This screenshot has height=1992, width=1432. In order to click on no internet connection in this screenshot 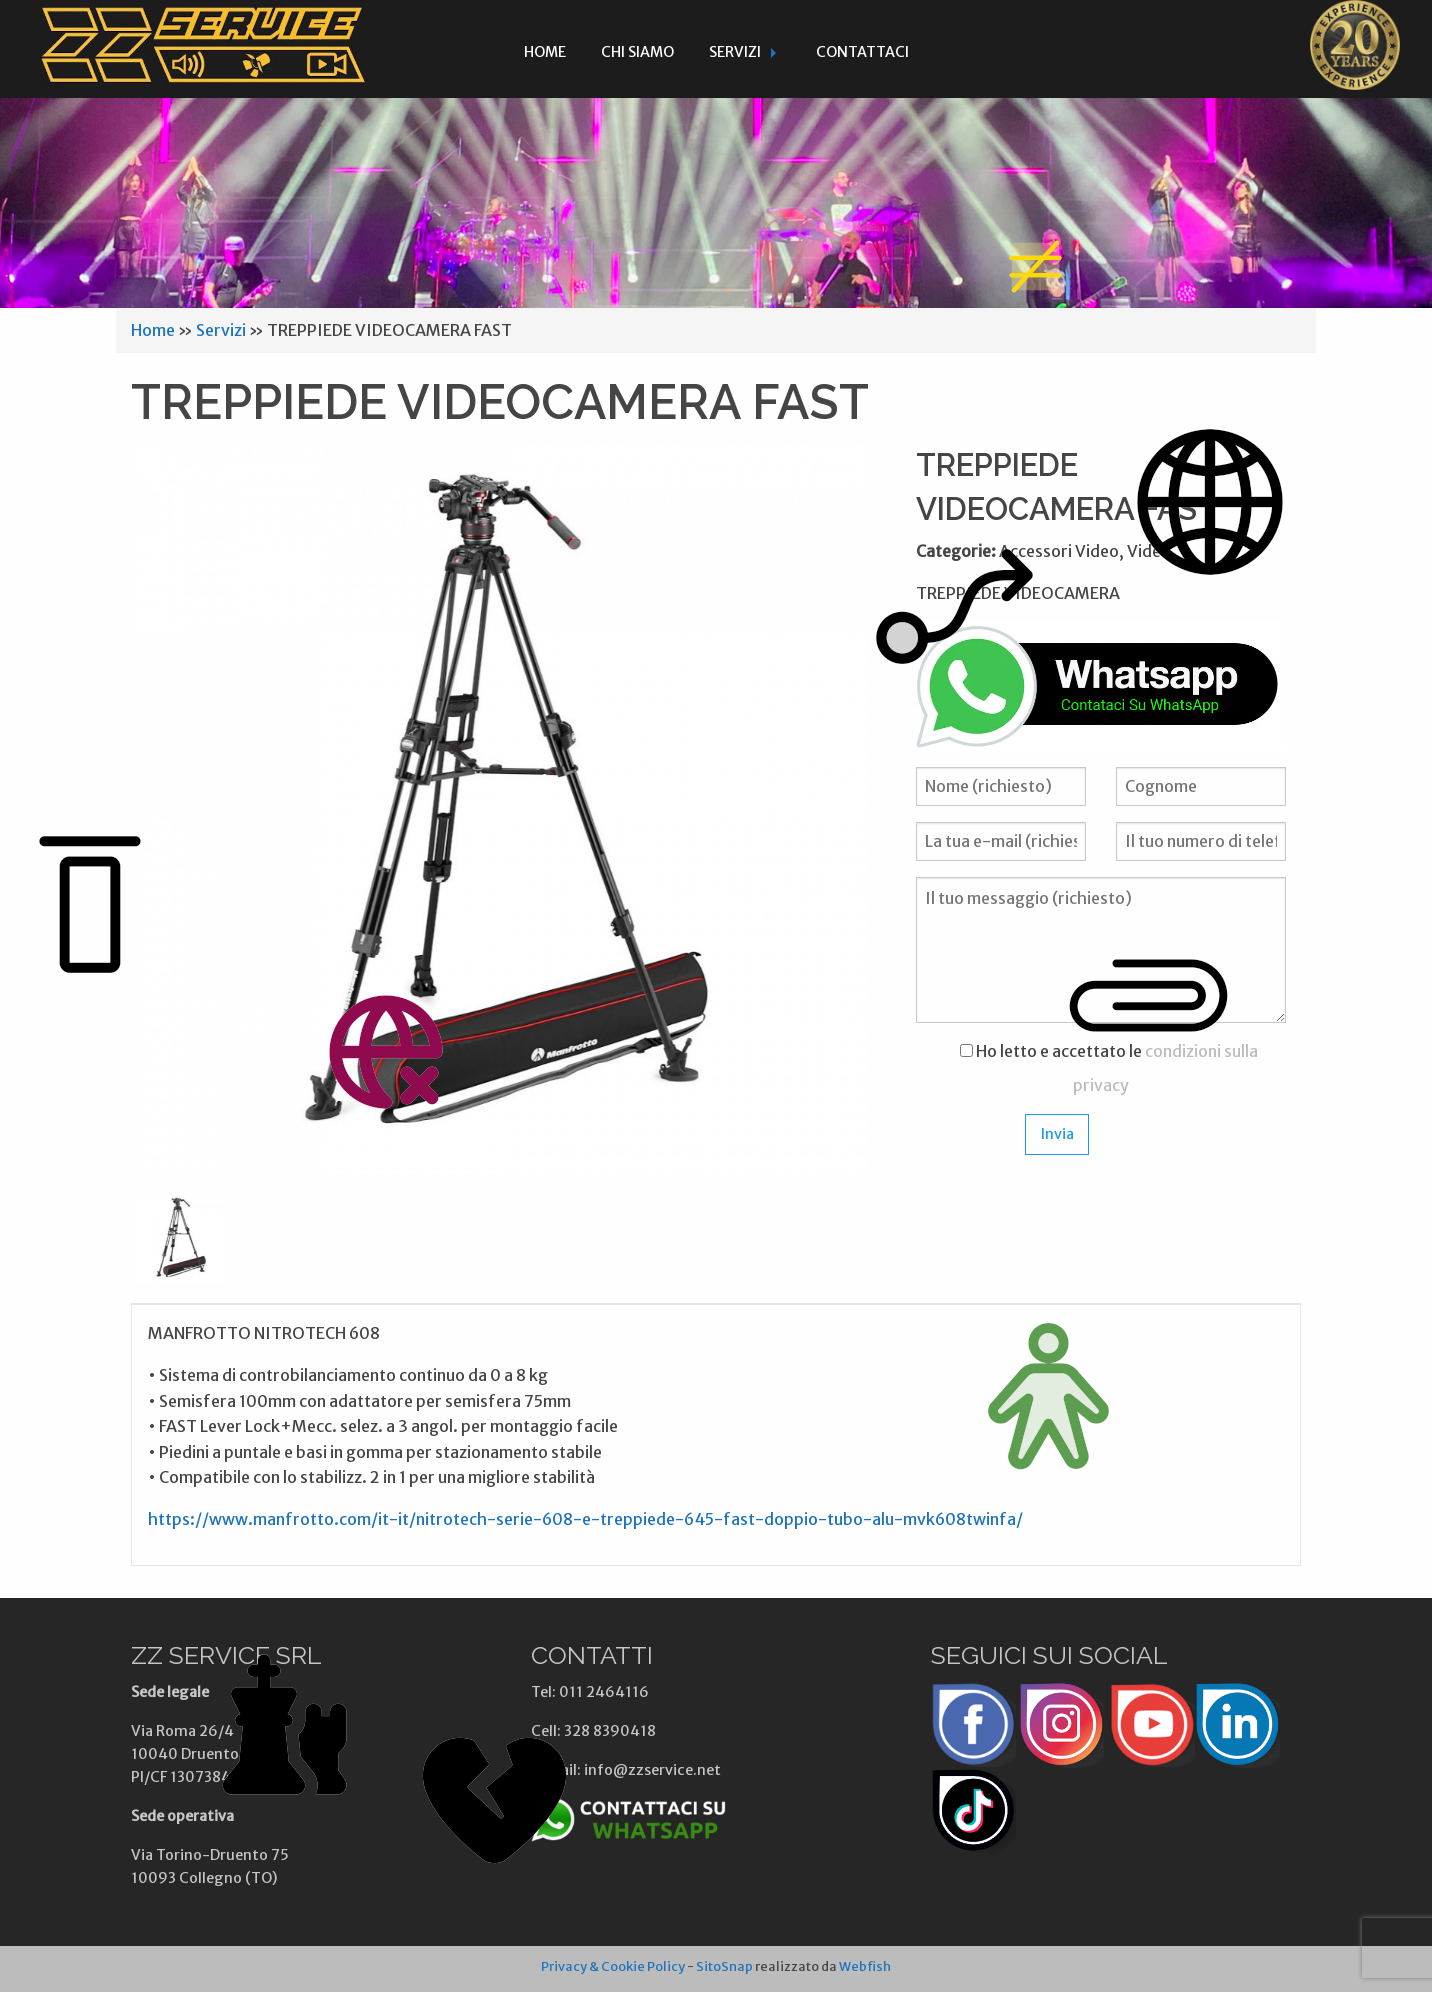, I will do `click(386, 1052)`.